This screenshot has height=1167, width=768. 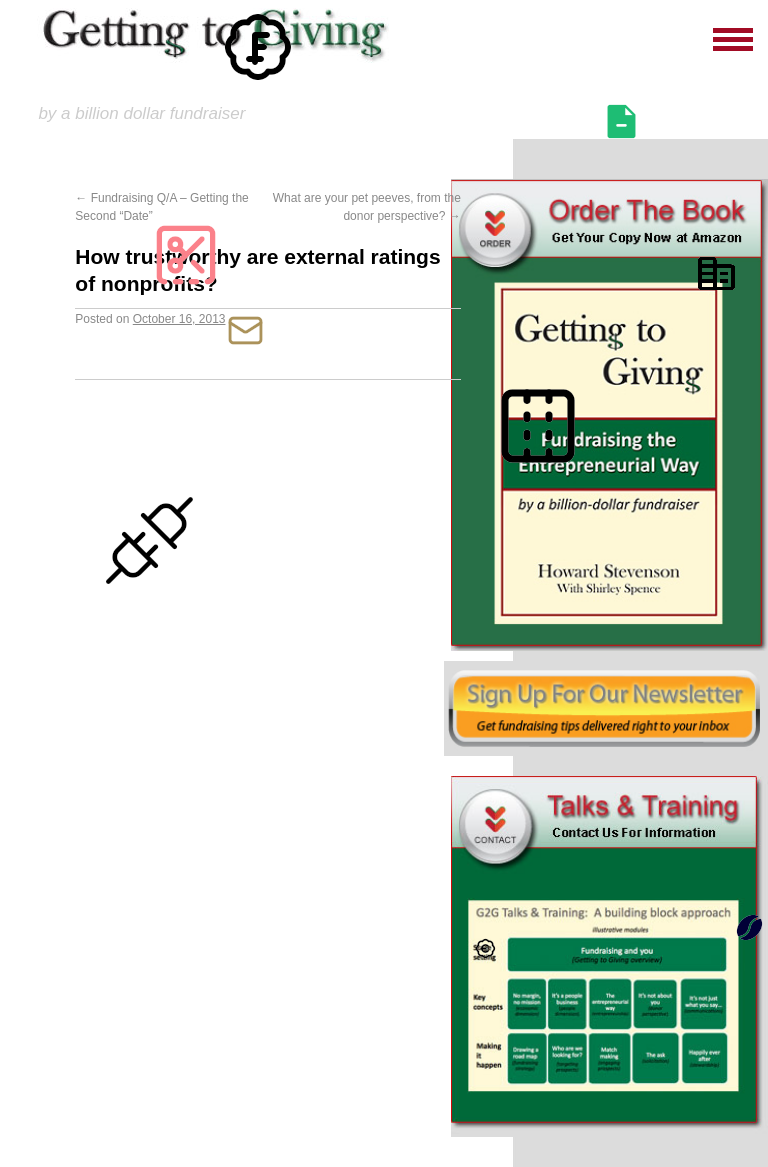 I want to click on remove content from a file, so click(x=621, y=121).